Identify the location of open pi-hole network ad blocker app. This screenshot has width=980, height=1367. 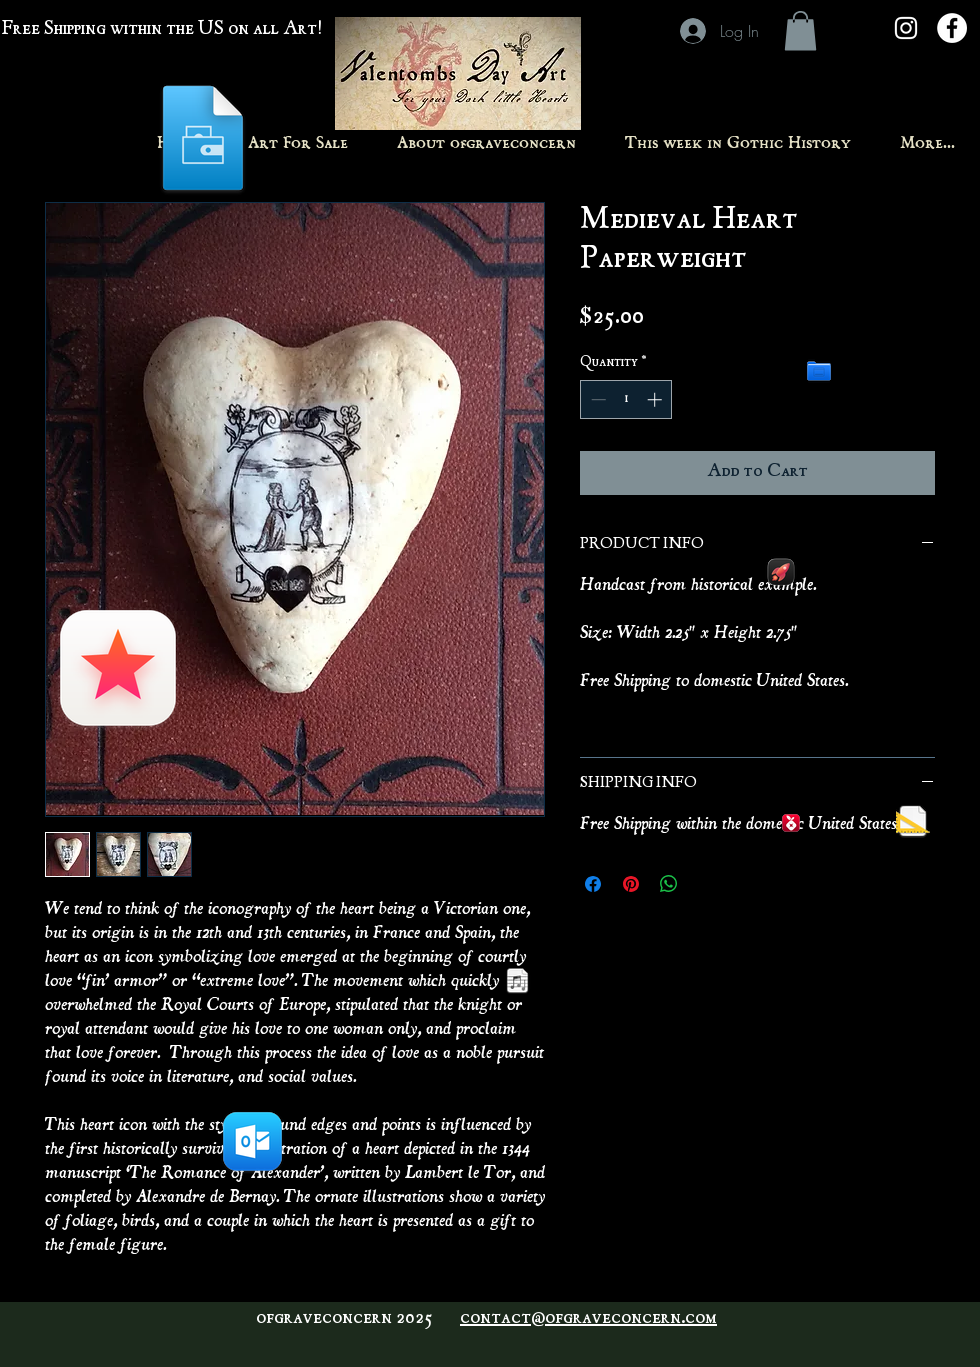
(791, 823).